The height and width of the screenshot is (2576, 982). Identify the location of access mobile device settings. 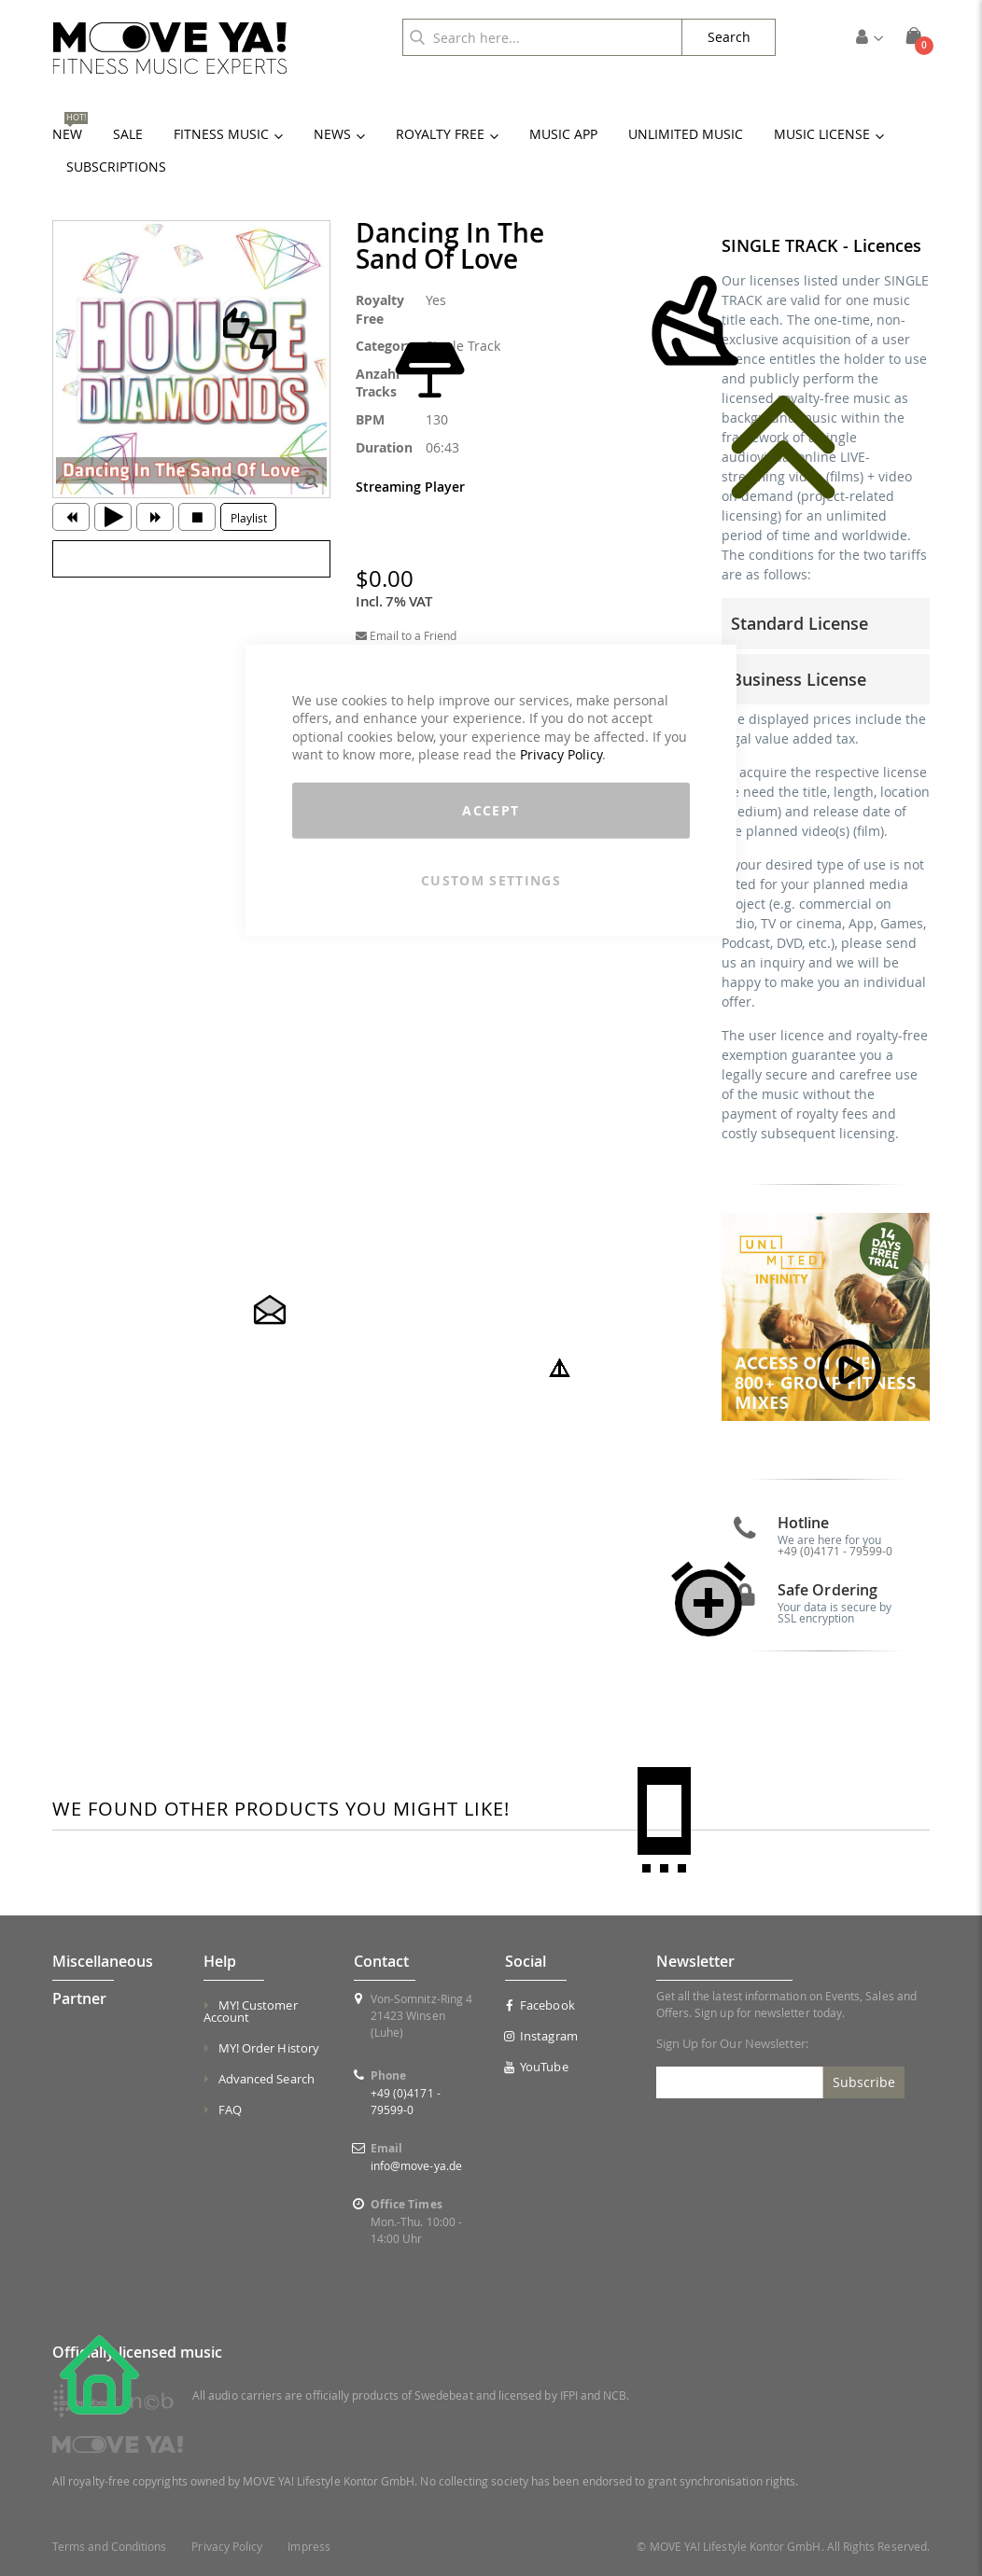
(664, 1819).